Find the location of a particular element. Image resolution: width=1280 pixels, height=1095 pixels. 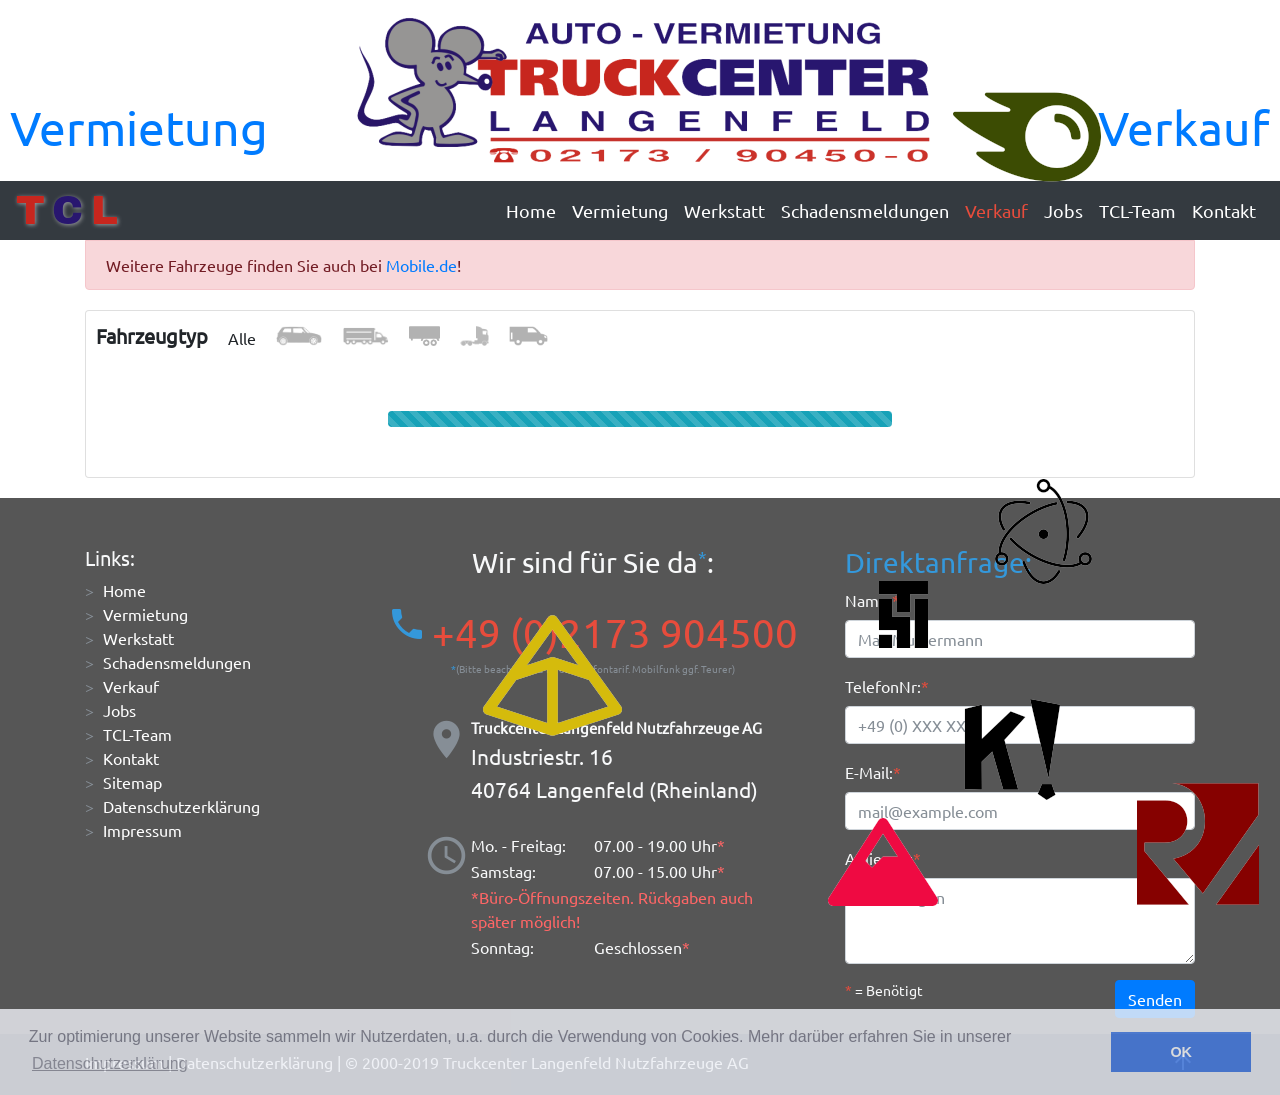

electron framework logo is located at coordinates (1043, 531).